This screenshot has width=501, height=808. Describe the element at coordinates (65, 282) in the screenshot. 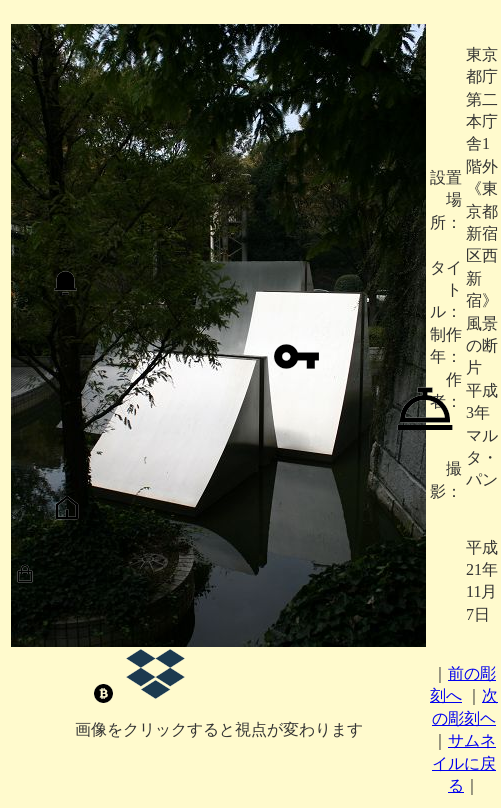

I see `notification or alert indicator` at that location.